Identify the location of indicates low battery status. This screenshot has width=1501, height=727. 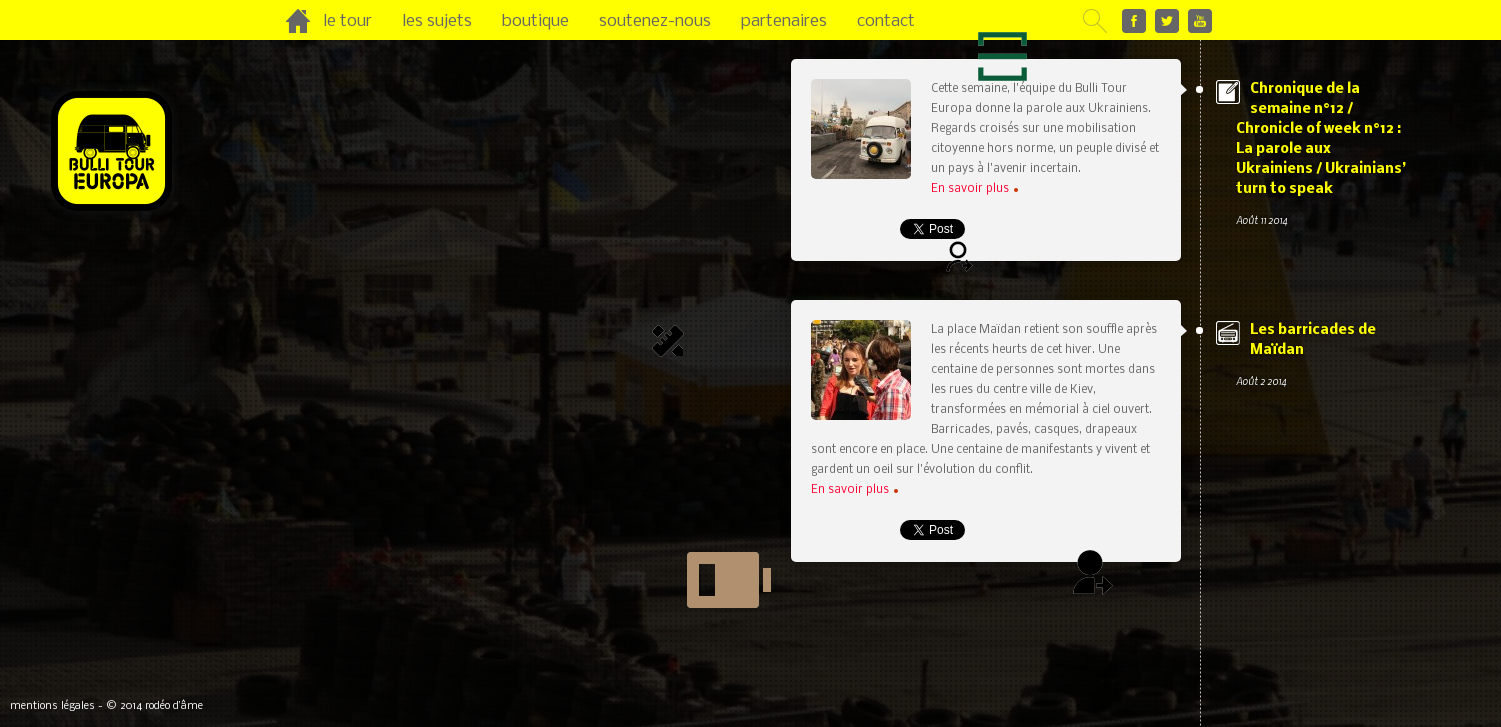
(727, 580).